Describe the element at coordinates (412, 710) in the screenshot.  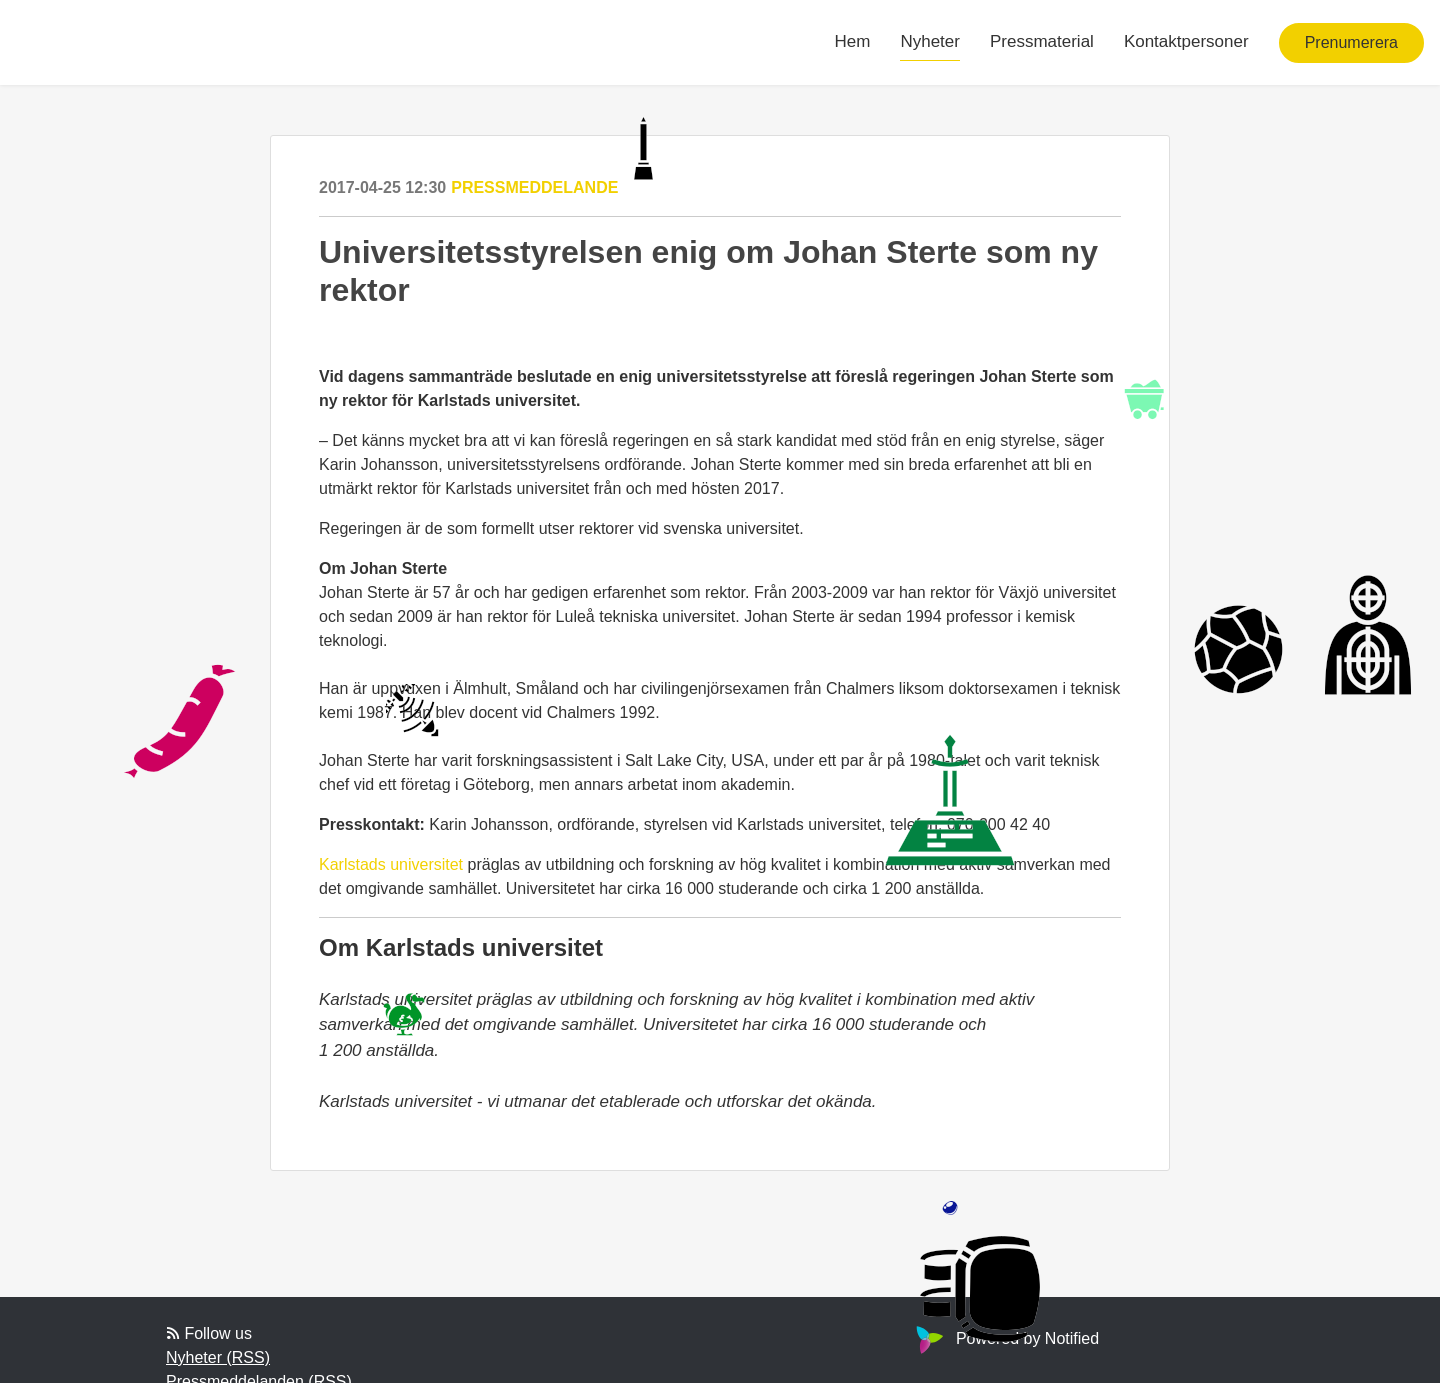
I see `access satellite communication settings` at that location.